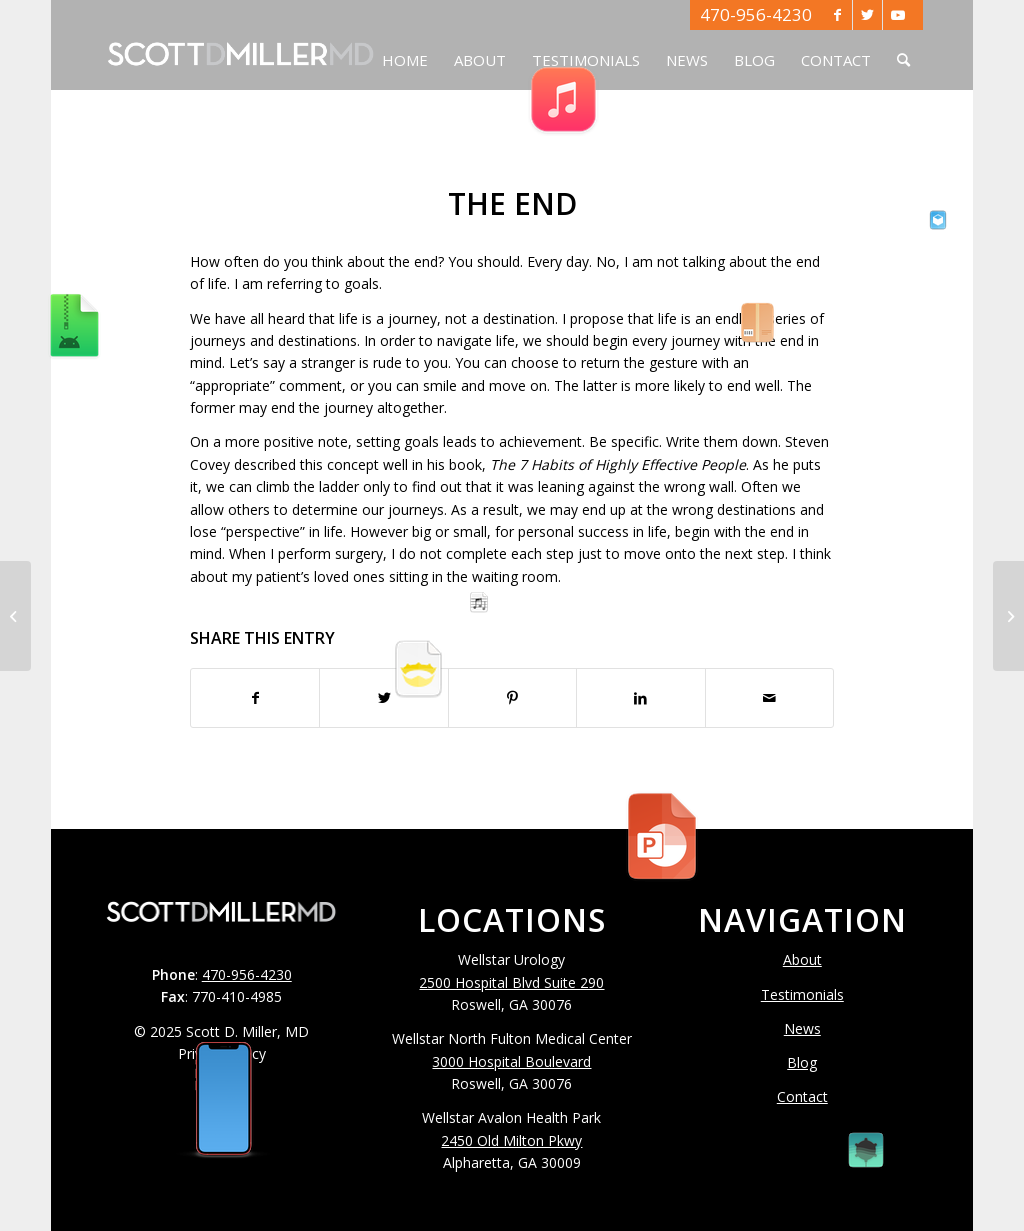  Describe the element at coordinates (479, 602) in the screenshot. I see `an iMelody audio file` at that location.